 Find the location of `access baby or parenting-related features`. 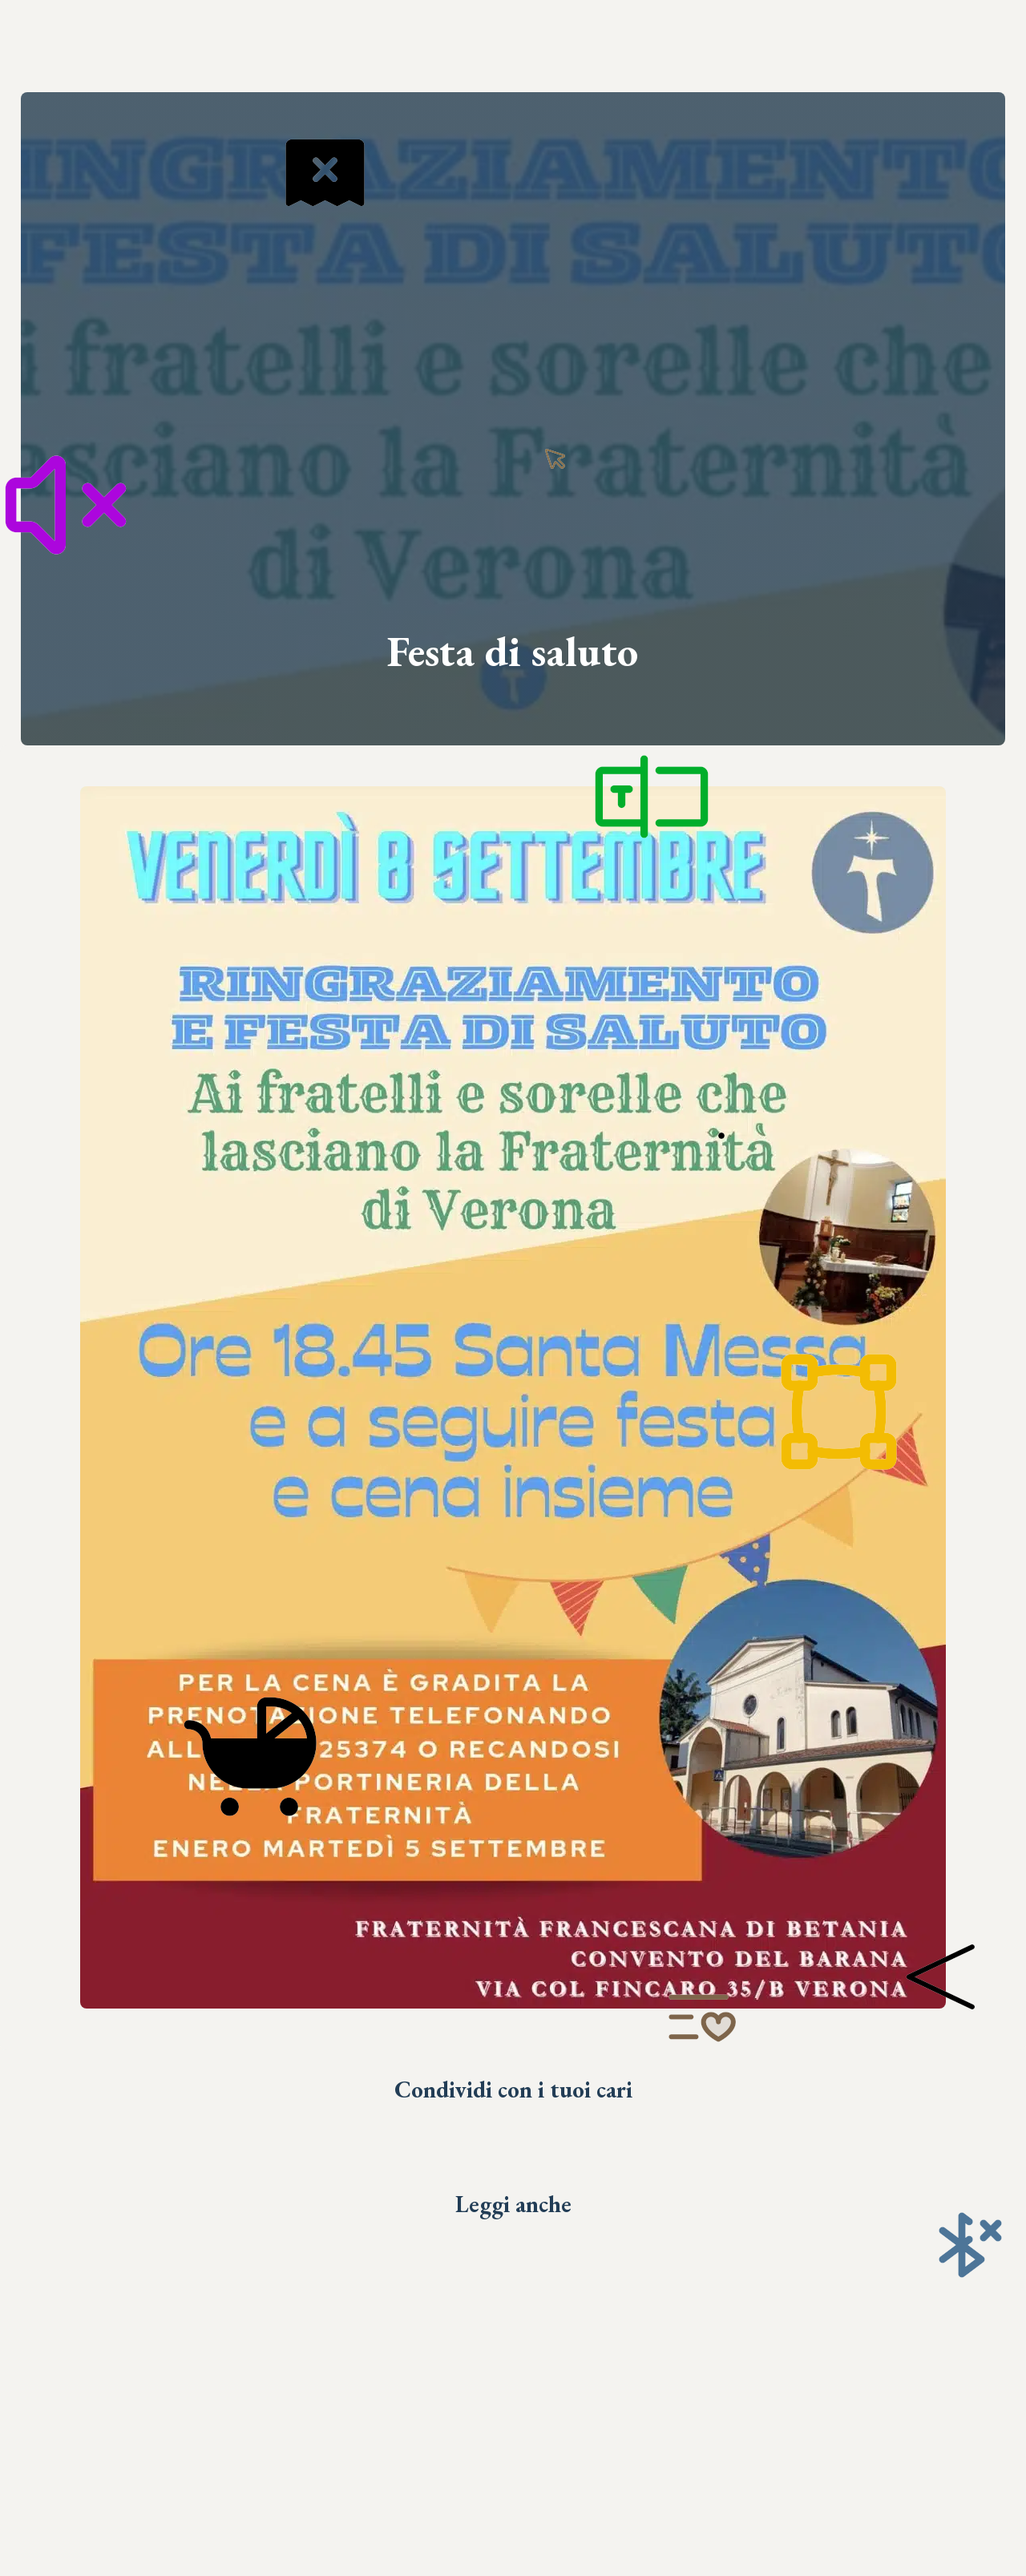

access baby or parenting-related features is located at coordinates (252, 1752).